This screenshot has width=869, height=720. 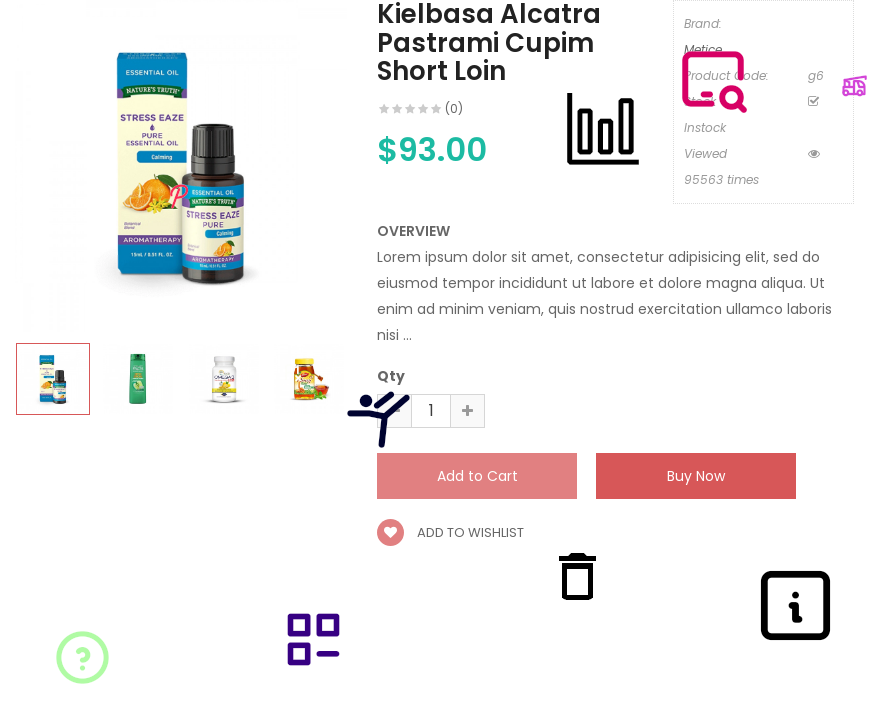 What do you see at coordinates (82, 657) in the screenshot?
I see `access help or support information` at bounding box center [82, 657].